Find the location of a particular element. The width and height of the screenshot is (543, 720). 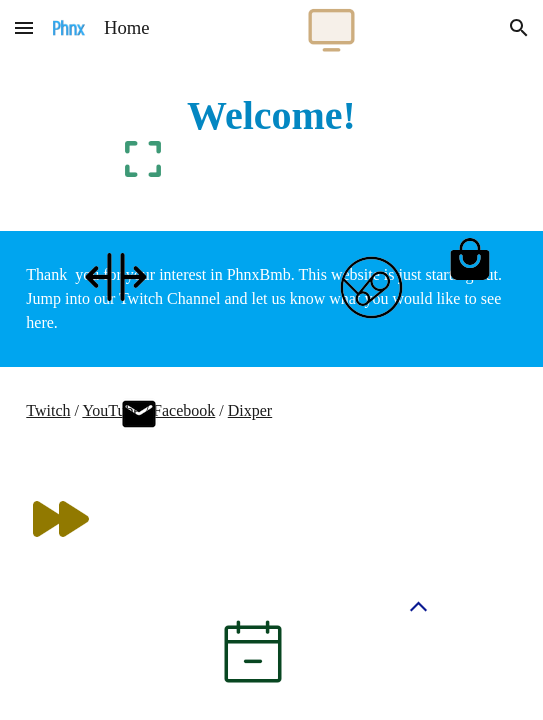

open steam gaming platform is located at coordinates (371, 287).